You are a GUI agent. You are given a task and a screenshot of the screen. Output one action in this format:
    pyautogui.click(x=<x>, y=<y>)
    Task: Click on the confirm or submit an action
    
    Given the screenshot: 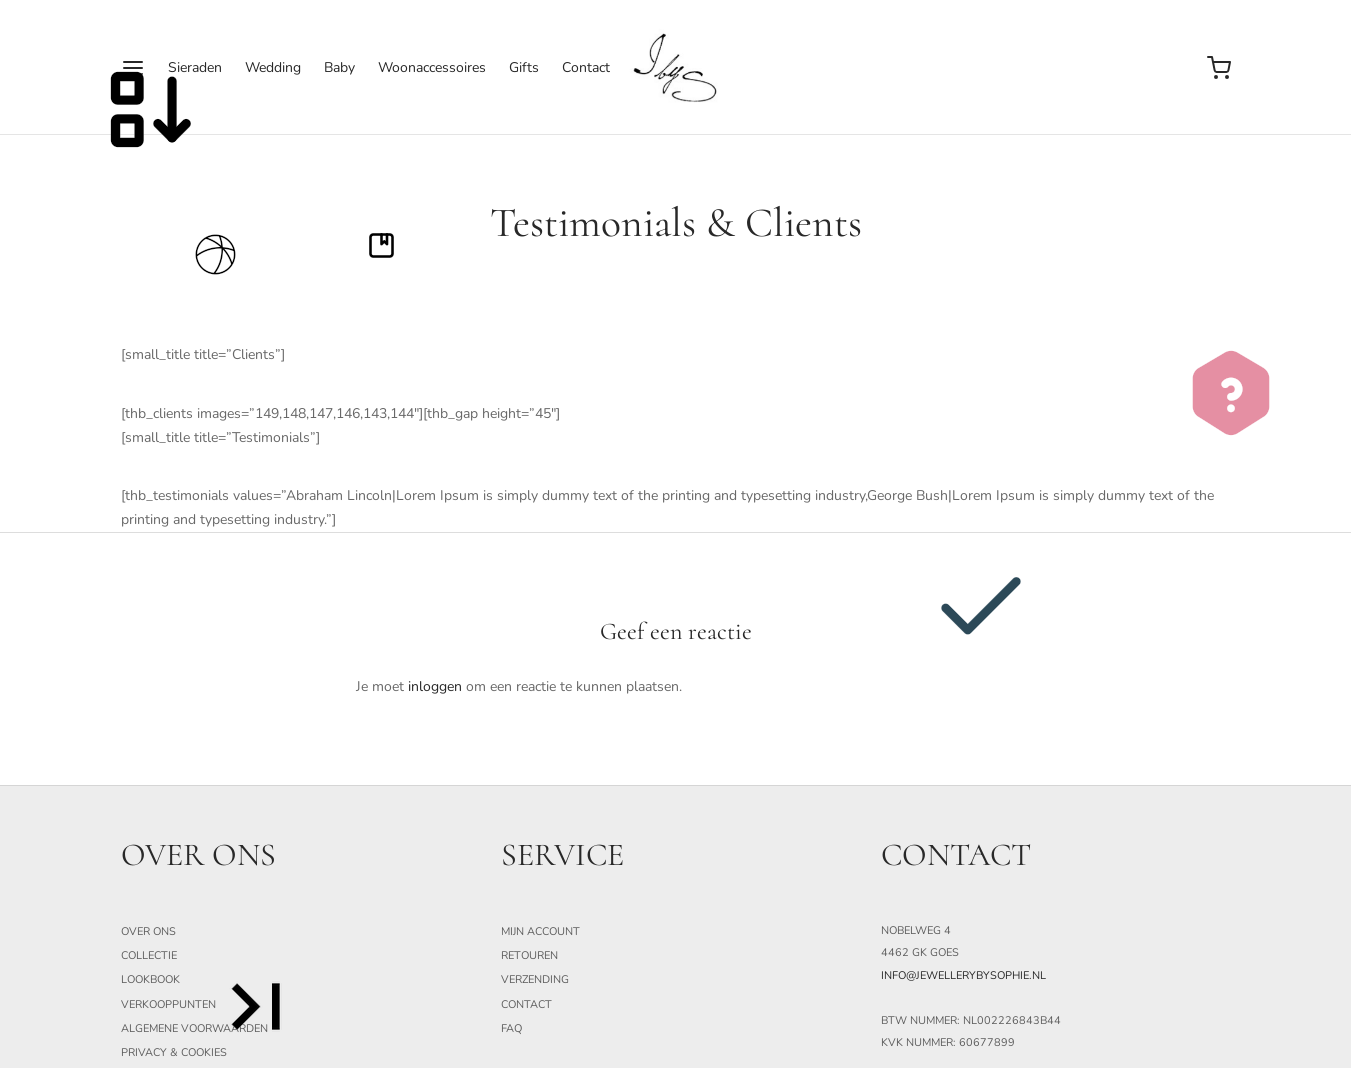 What is the action you would take?
    pyautogui.click(x=981, y=608)
    